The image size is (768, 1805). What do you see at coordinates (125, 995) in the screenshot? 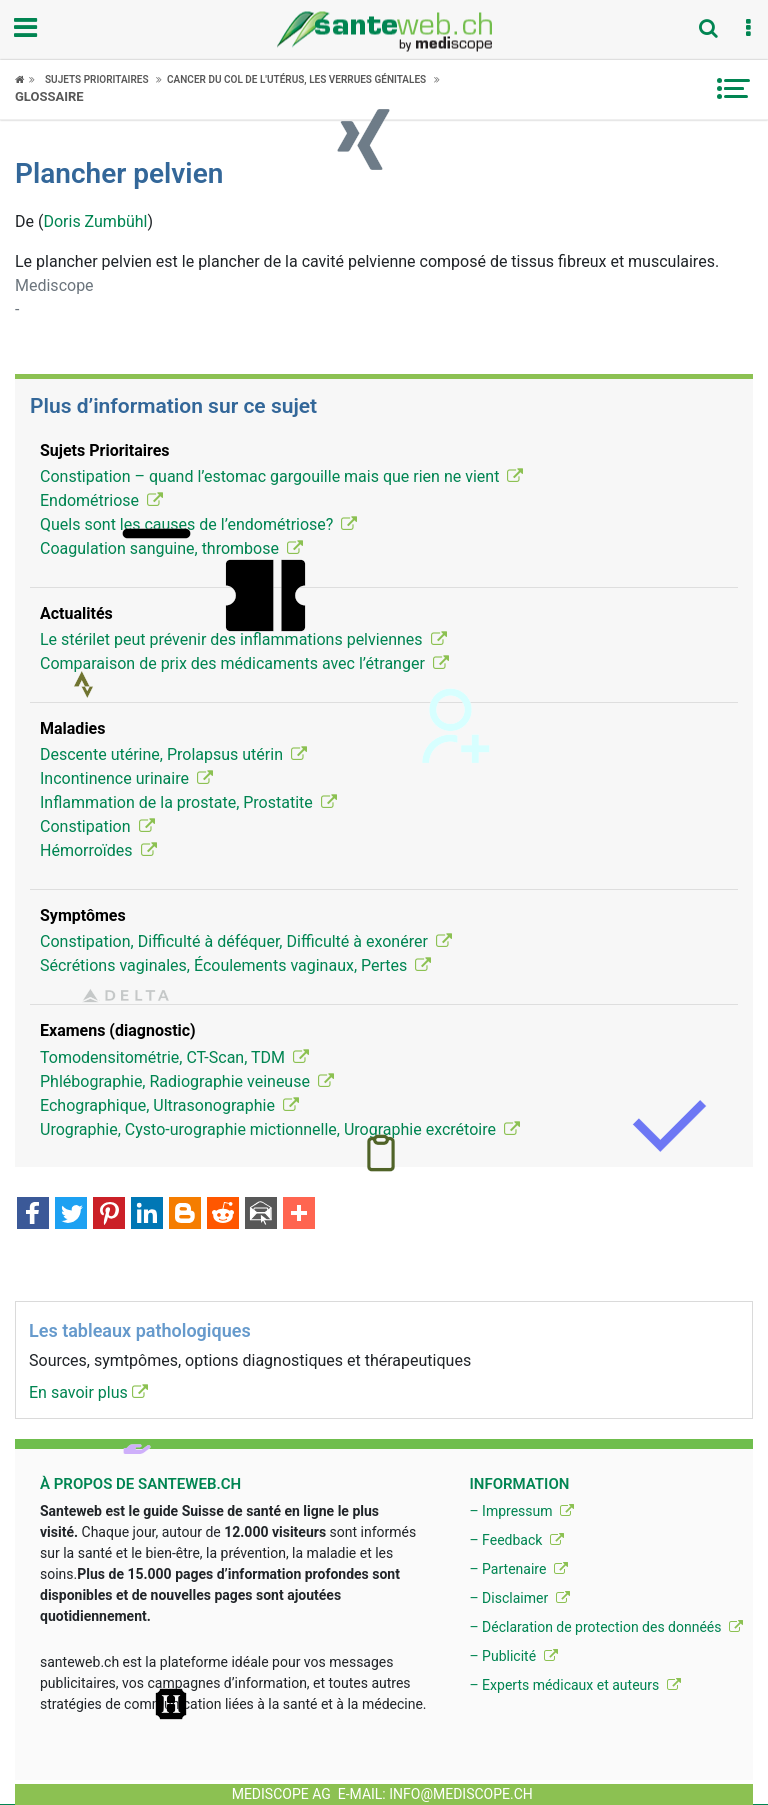
I see `open the Delta Air Lines app` at bounding box center [125, 995].